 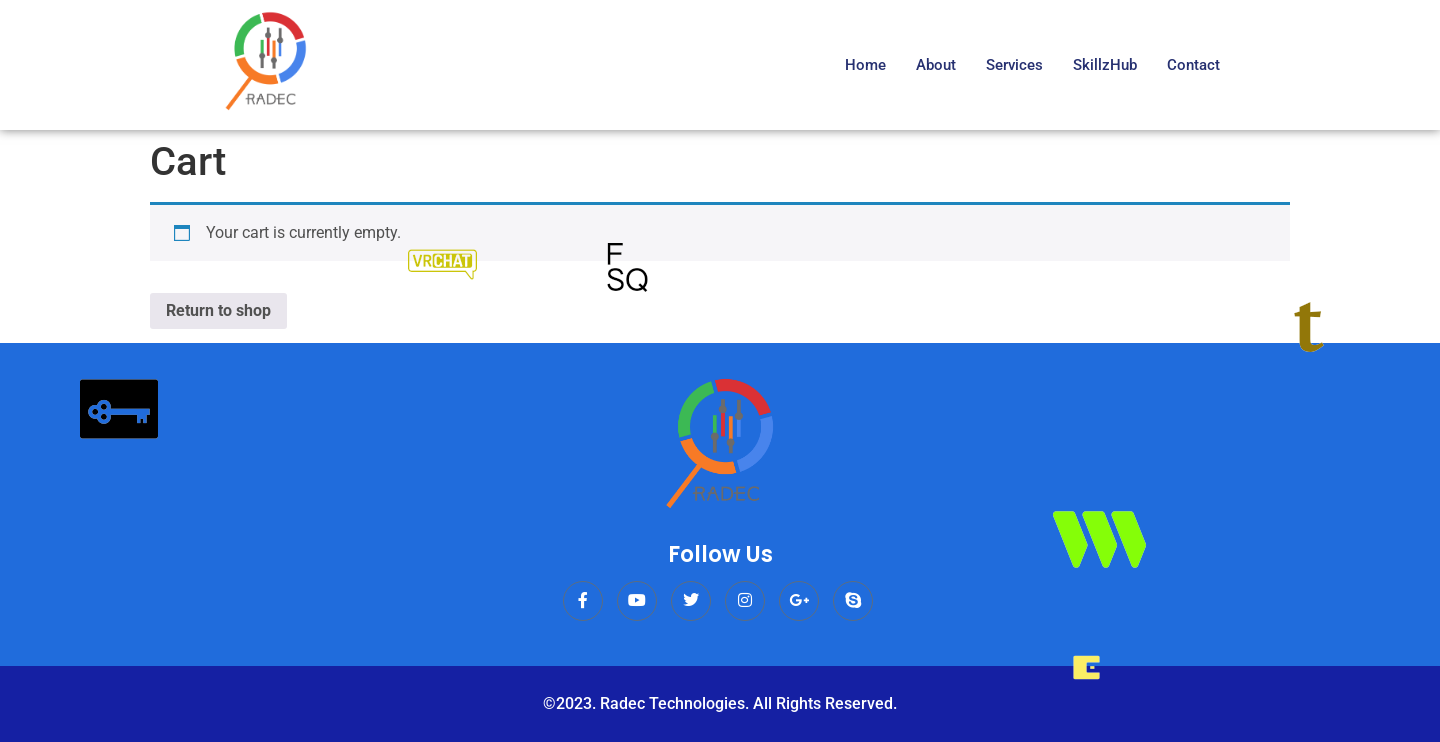 I want to click on open foursquare app, so click(x=627, y=267).